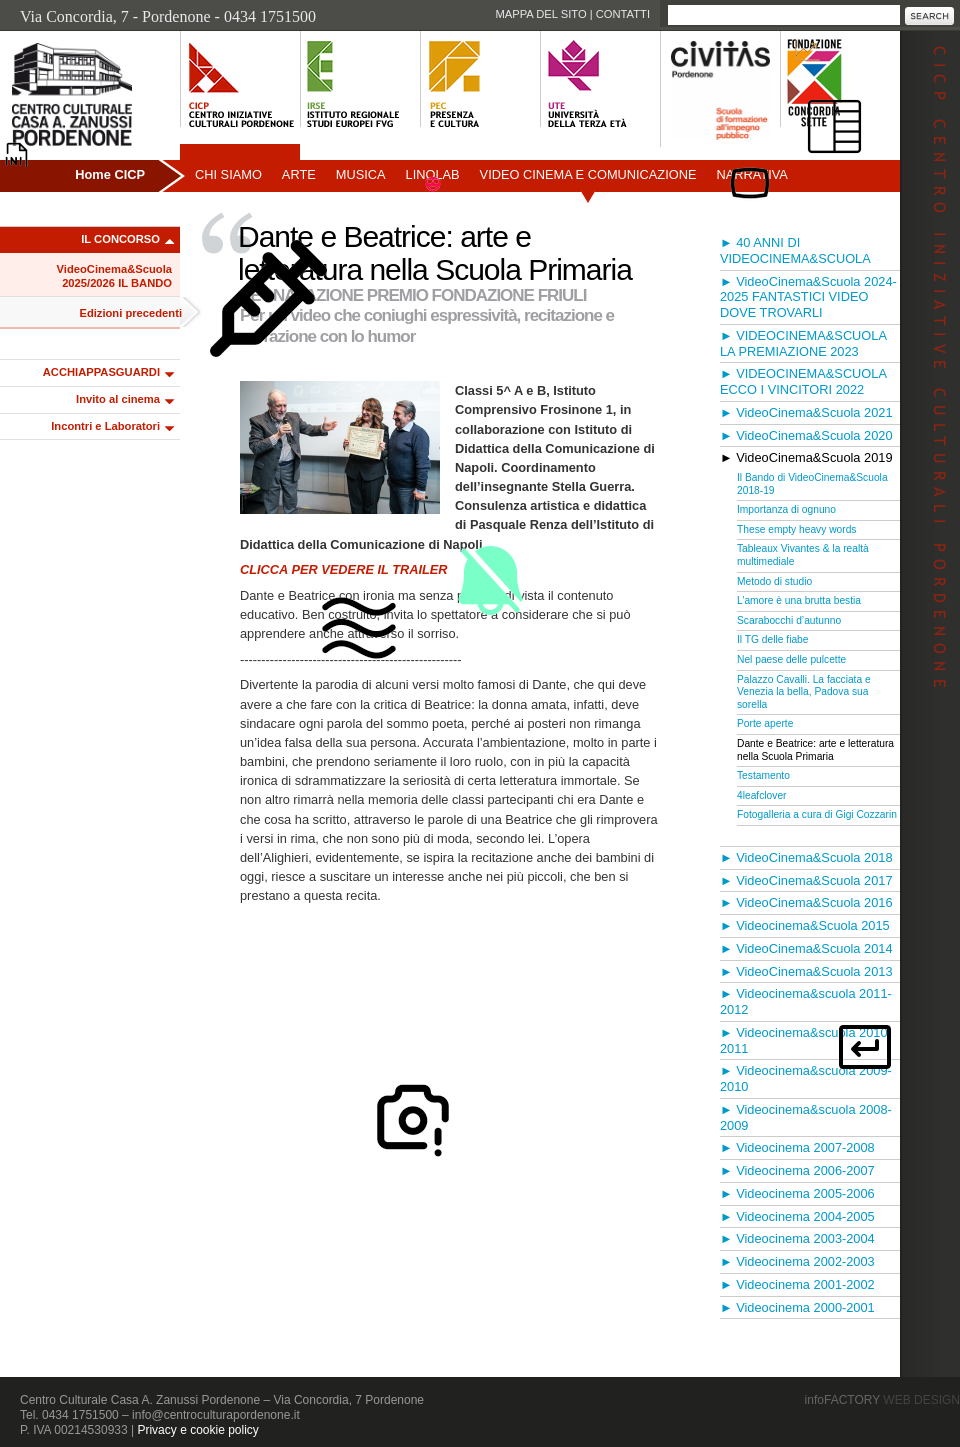 Image resolution: width=960 pixels, height=1447 pixels. Describe the element at coordinates (413, 1117) in the screenshot. I see `camera error or malfunction alert` at that location.